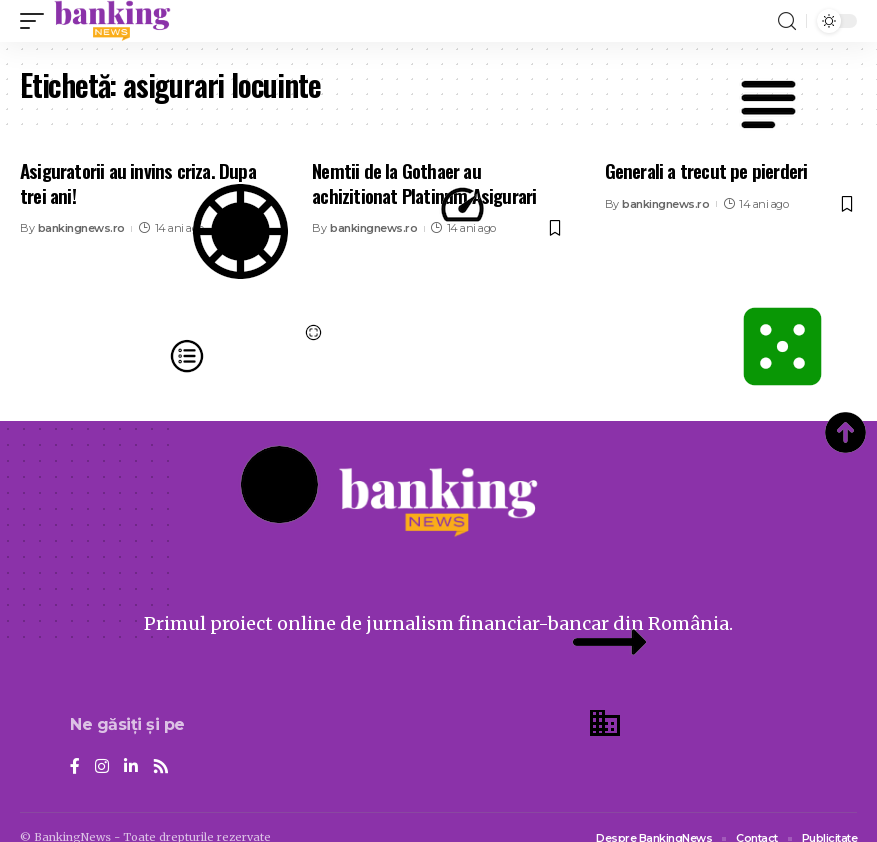  I want to click on access casino or gambling games, so click(240, 231).